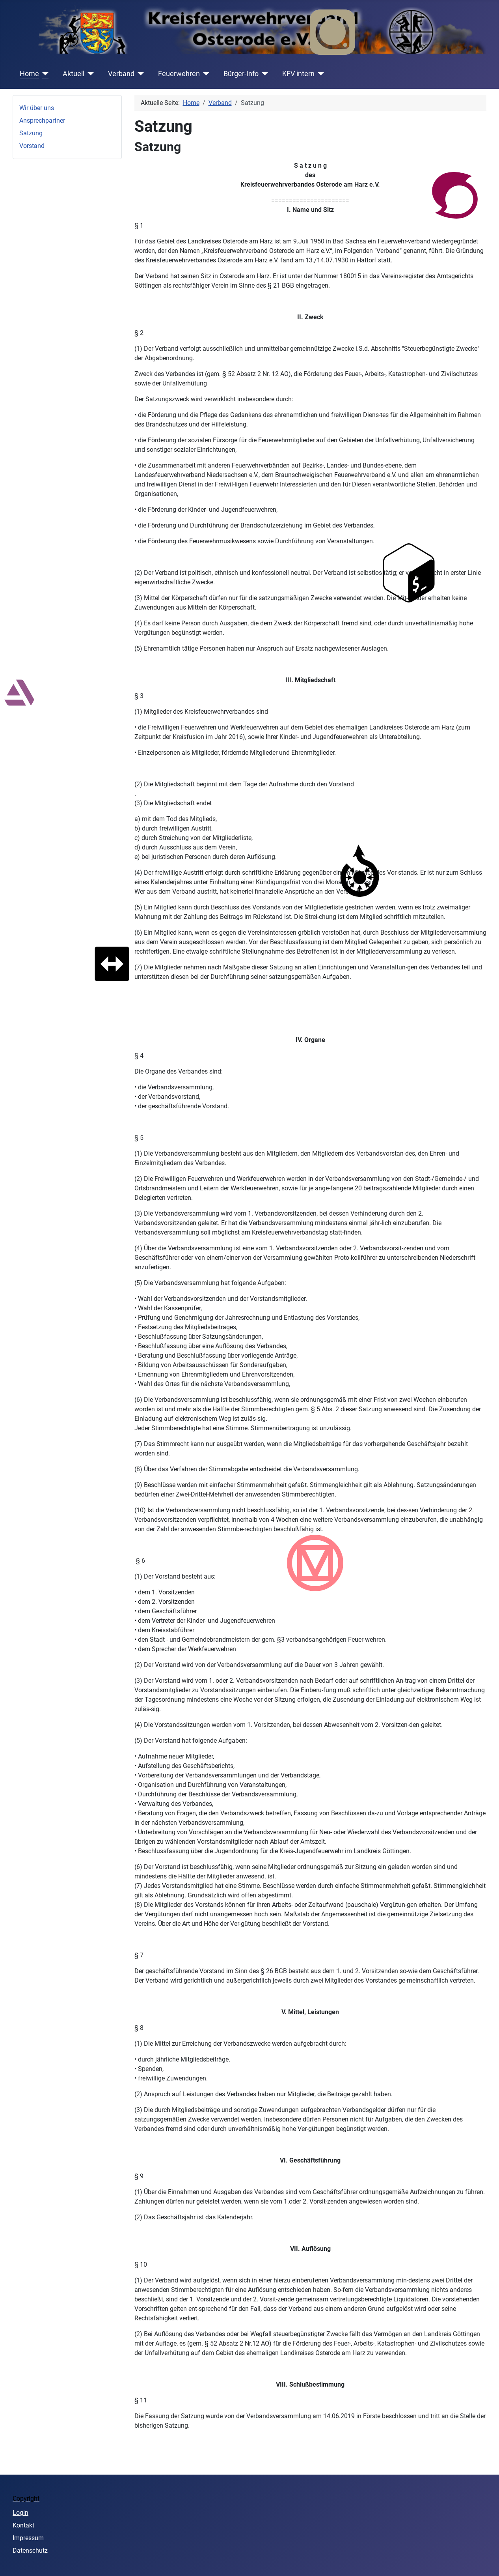 This screenshot has height=2576, width=499. Describe the element at coordinates (332, 32) in the screenshot. I see `open the PlanGrid app` at that location.